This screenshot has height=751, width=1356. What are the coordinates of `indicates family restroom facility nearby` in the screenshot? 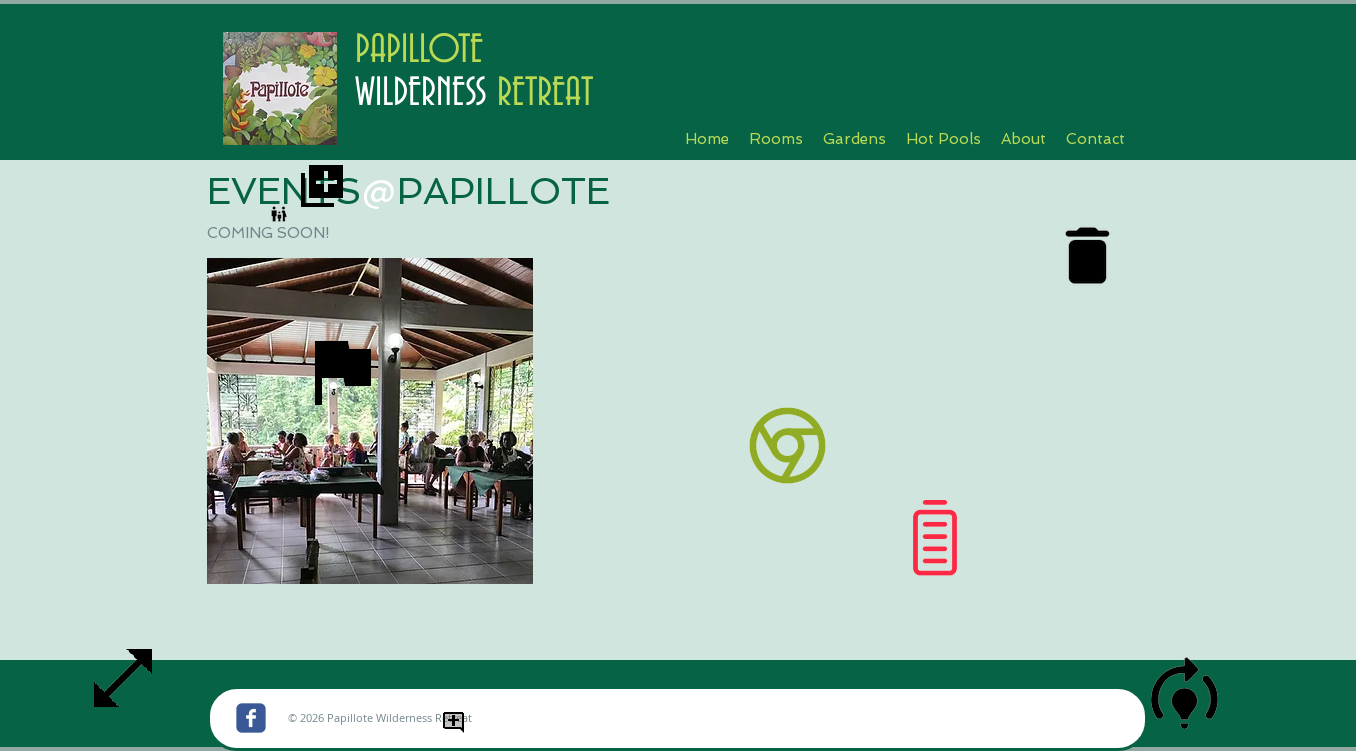 It's located at (279, 214).